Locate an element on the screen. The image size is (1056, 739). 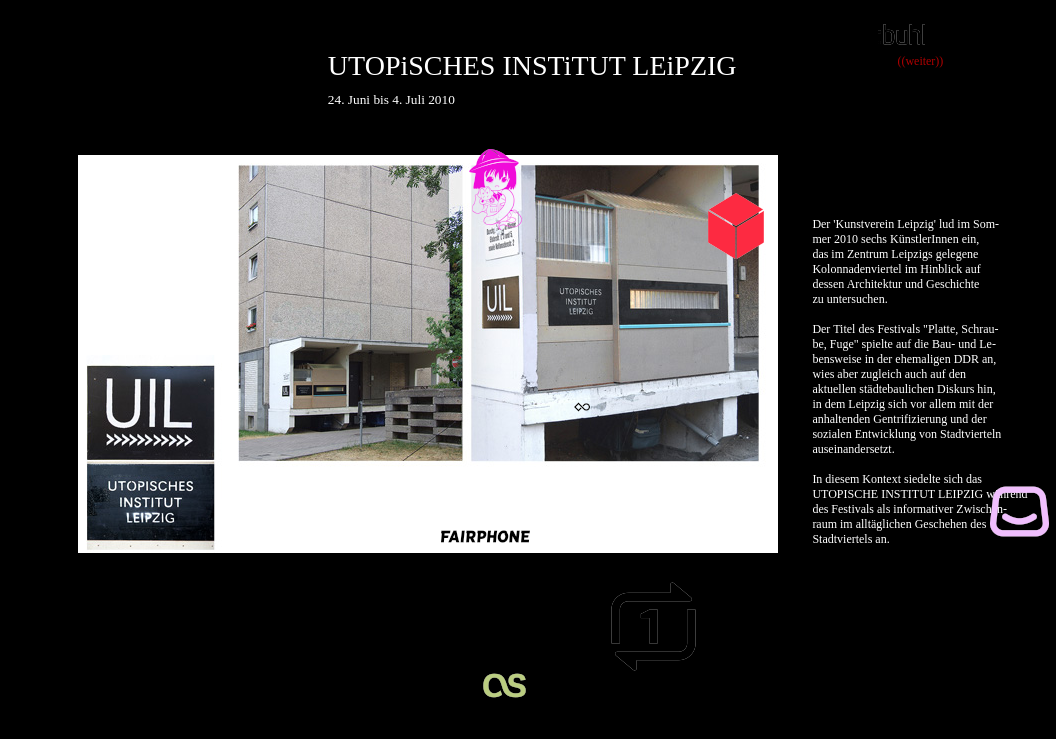
buhl company logo is located at coordinates (901, 34).